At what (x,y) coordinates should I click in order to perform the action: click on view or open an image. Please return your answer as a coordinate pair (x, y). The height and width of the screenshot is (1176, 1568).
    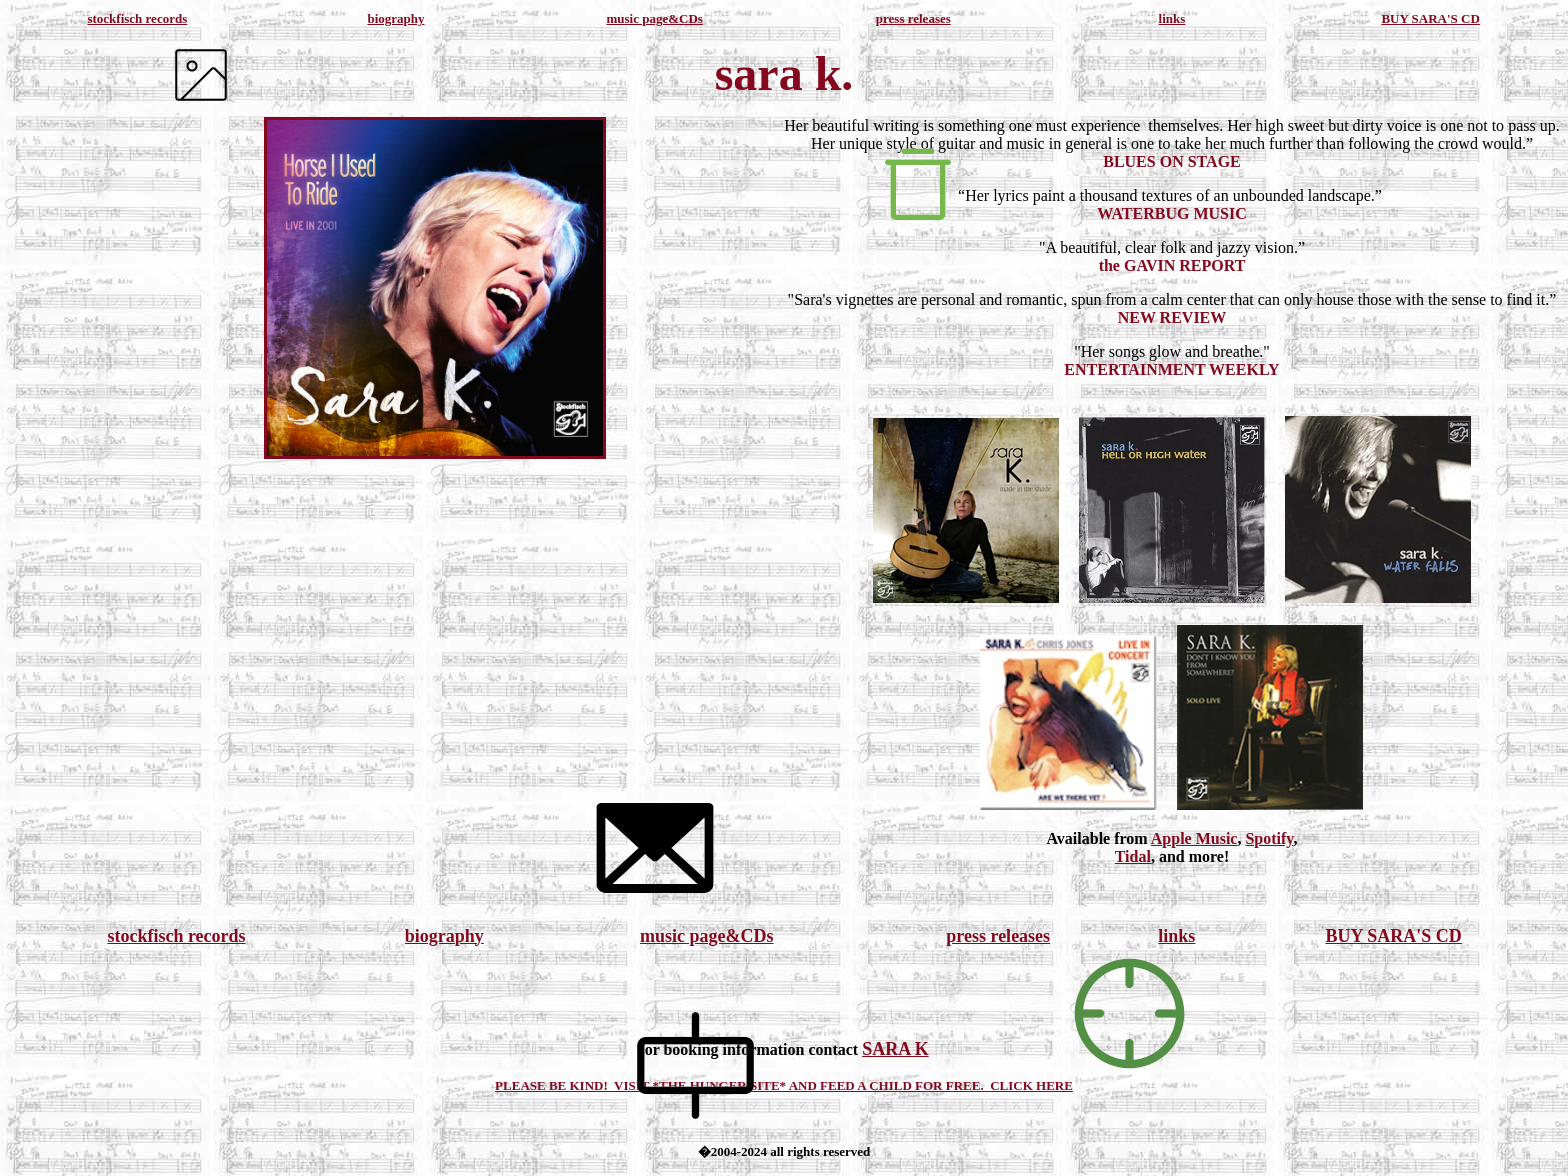
    Looking at the image, I should click on (201, 75).